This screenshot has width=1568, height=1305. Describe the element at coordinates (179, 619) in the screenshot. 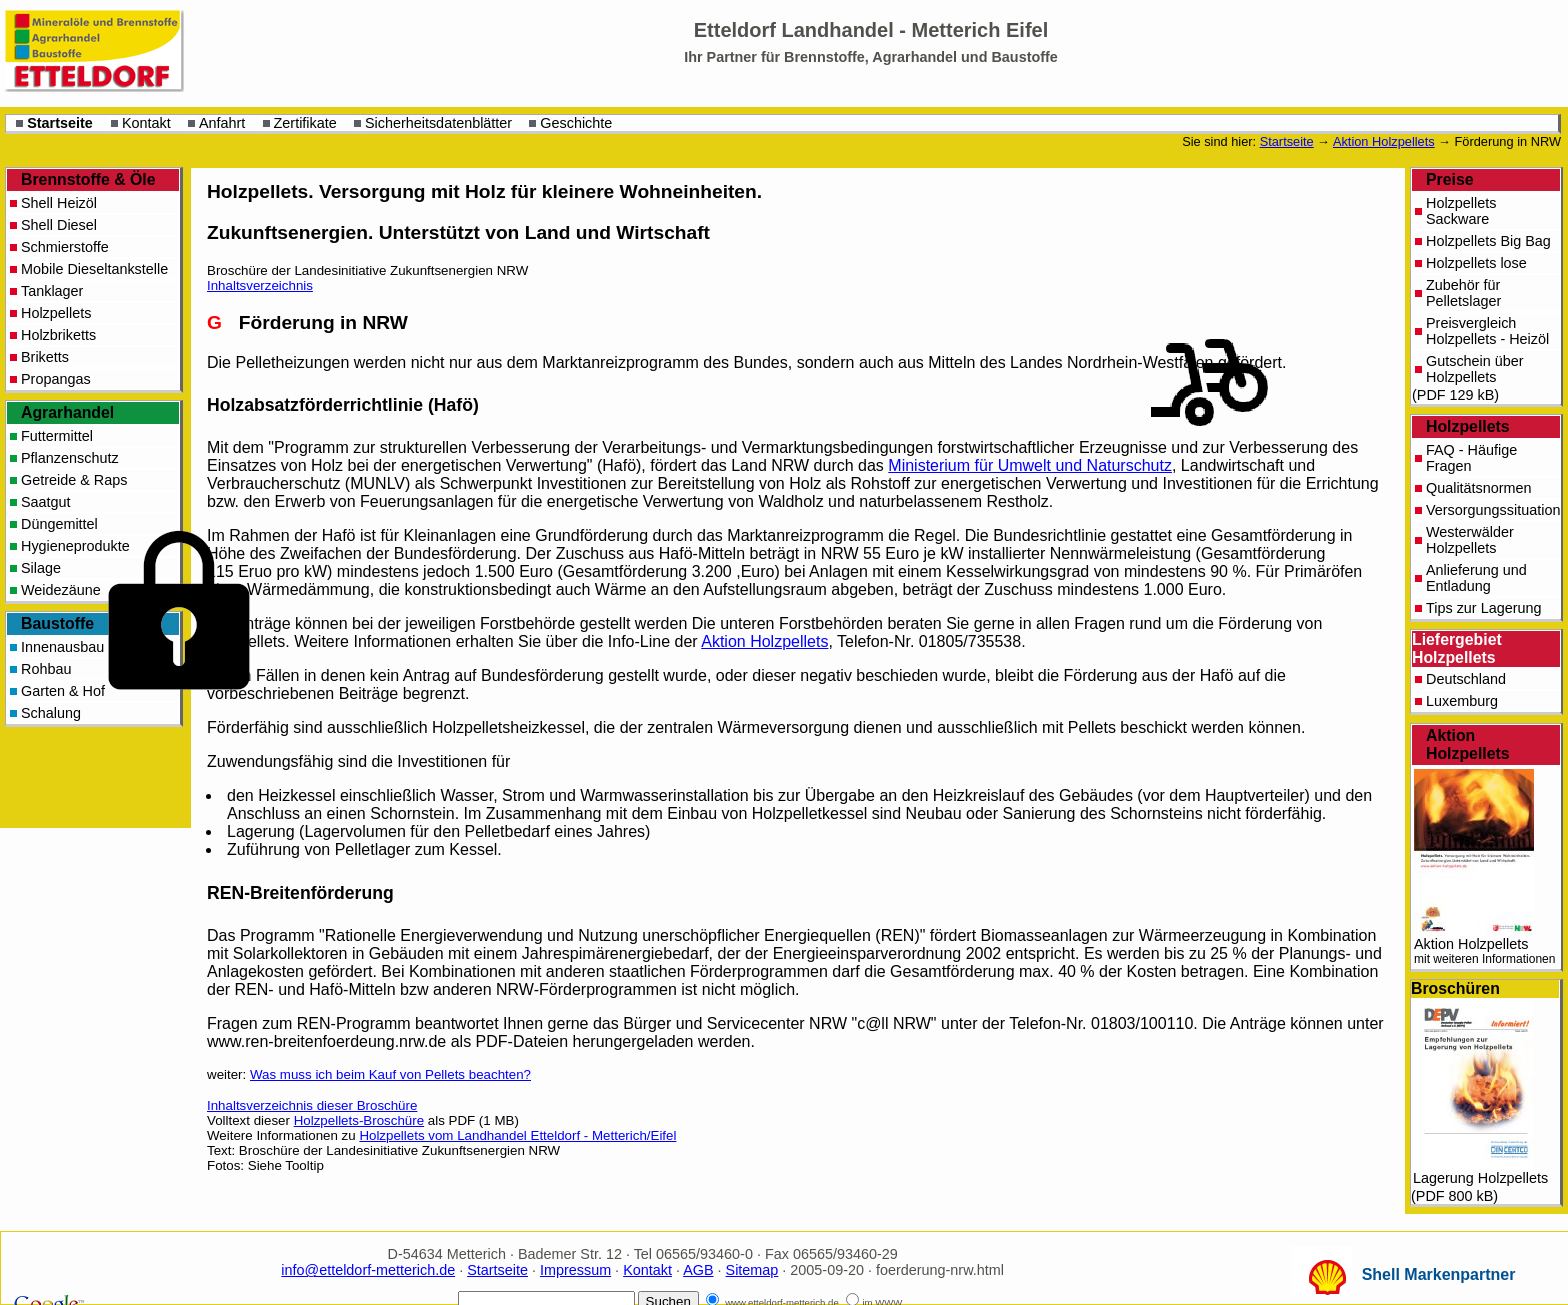

I see `access secure or encrypted content` at that location.